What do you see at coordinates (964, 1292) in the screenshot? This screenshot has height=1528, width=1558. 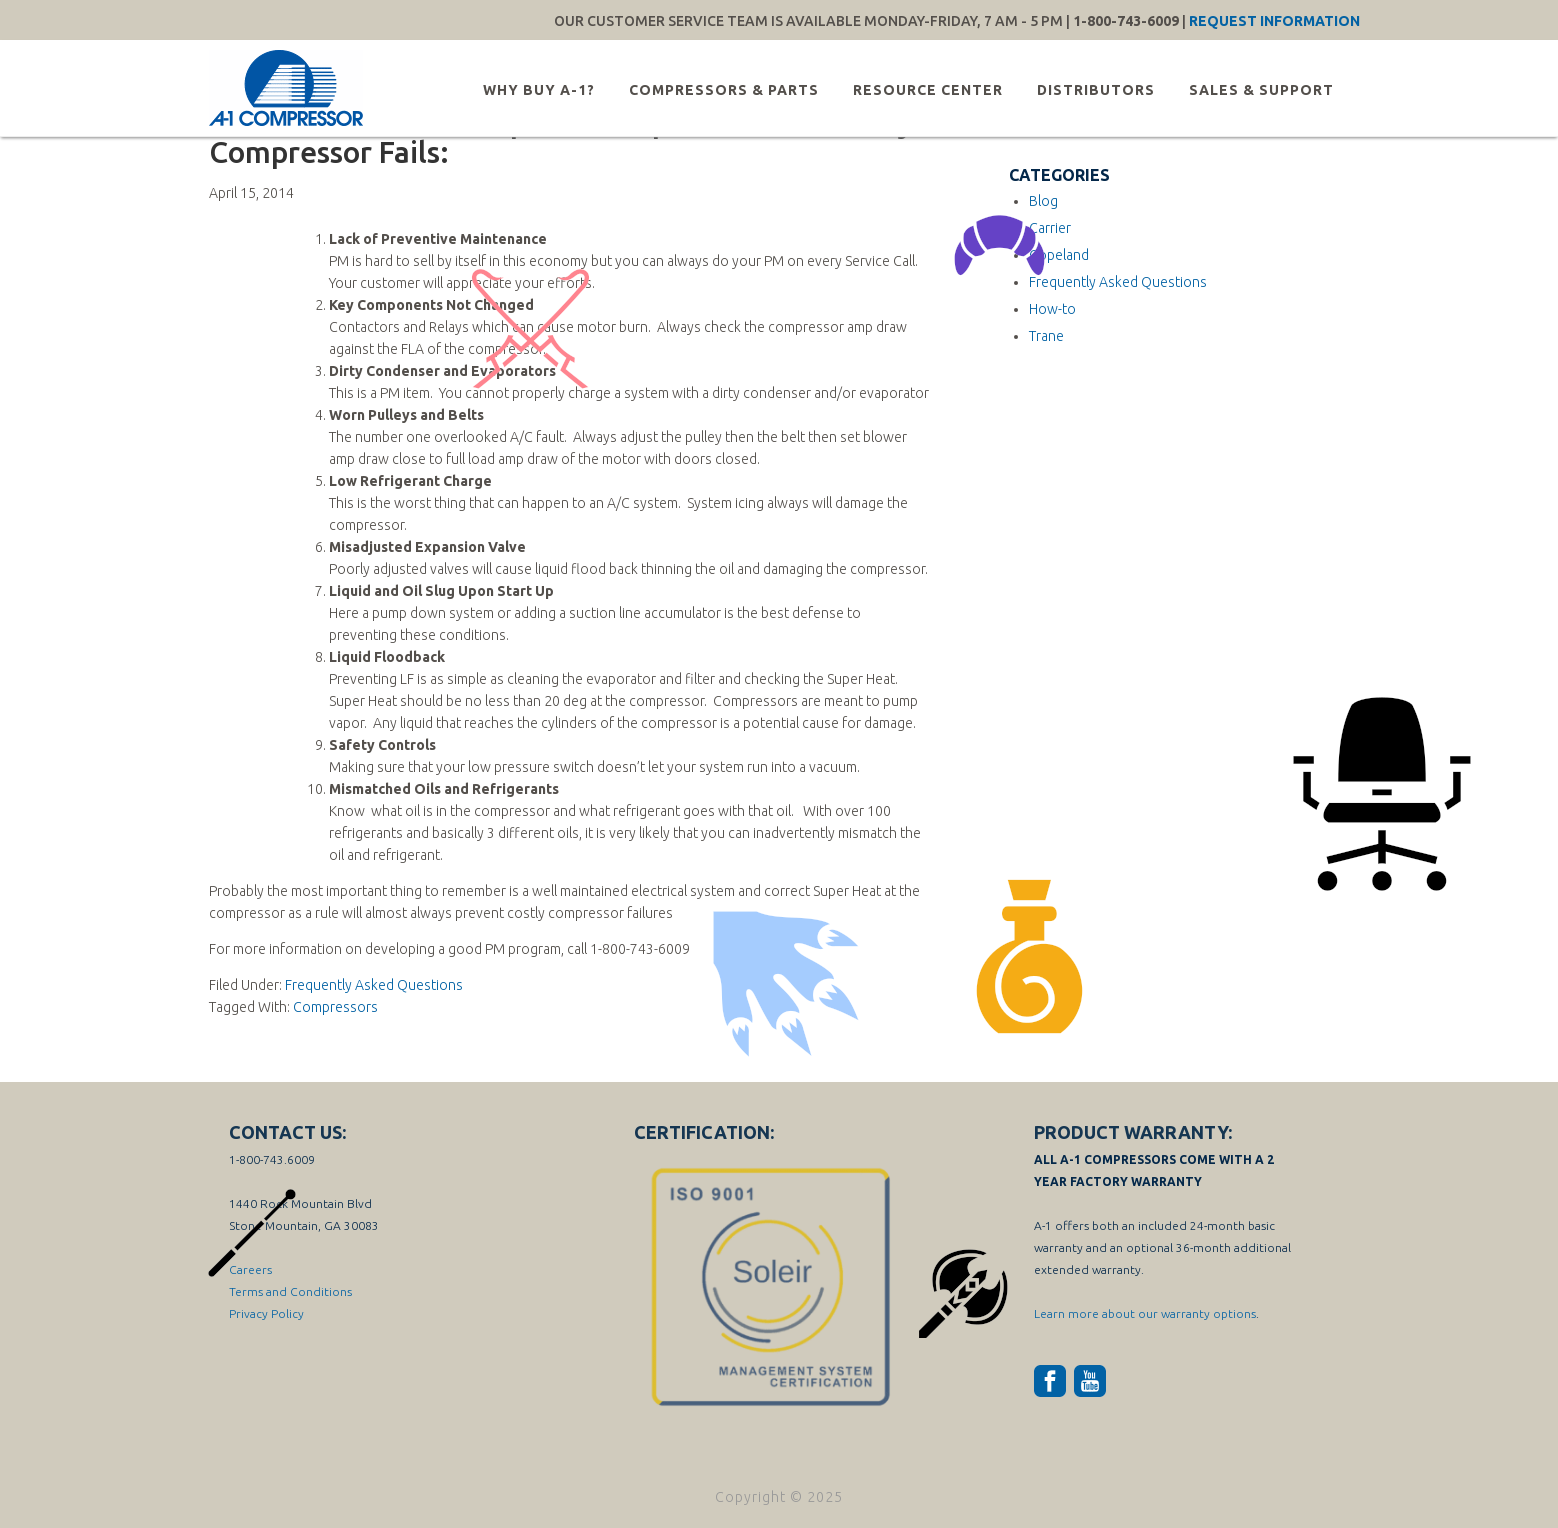 I see `select axe weapon or tool` at bounding box center [964, 1292].